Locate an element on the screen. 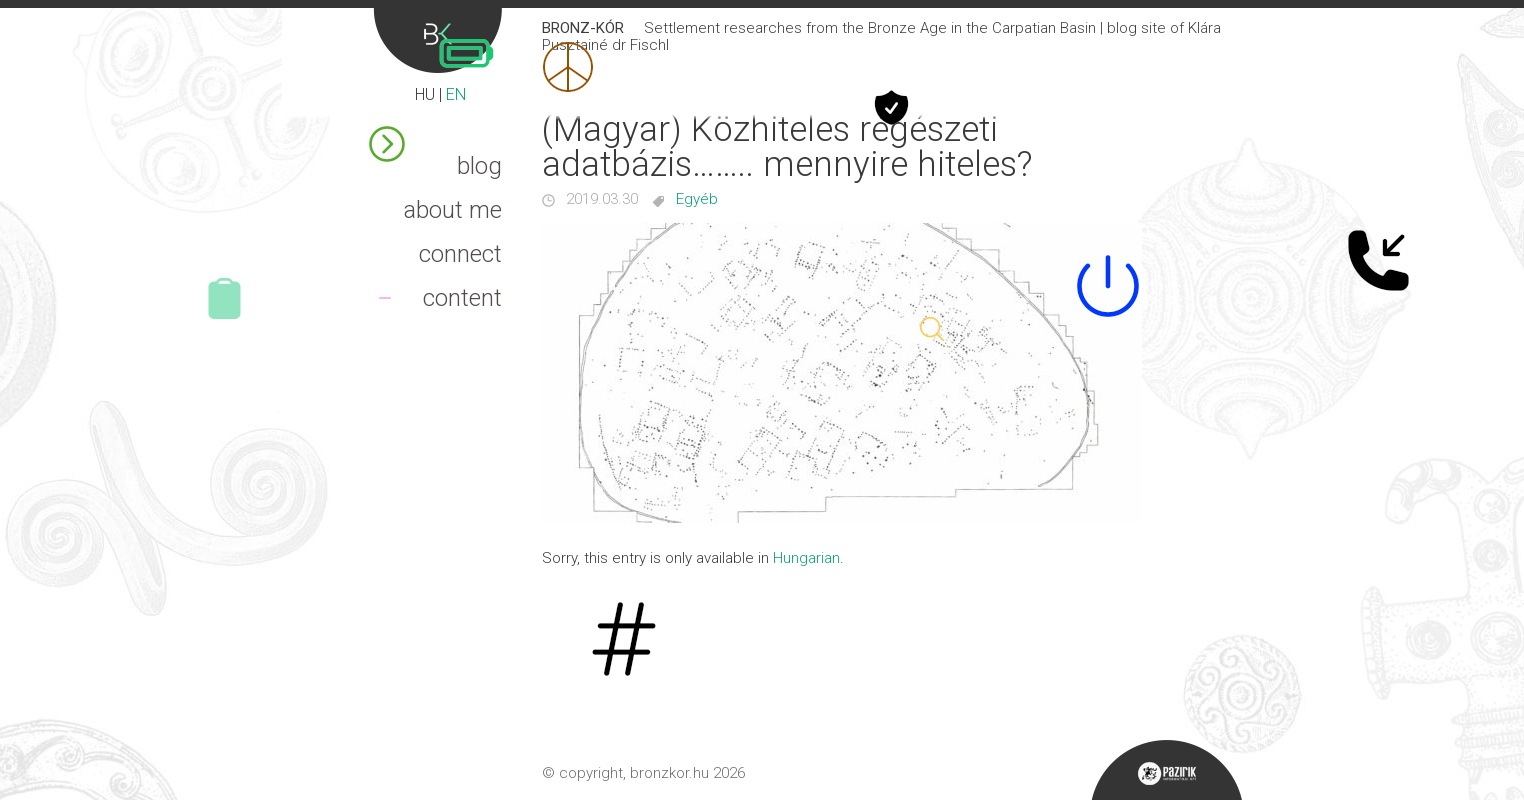 This screenshot has height=800, width=1524. search for content is located at coordinates (932, 329).